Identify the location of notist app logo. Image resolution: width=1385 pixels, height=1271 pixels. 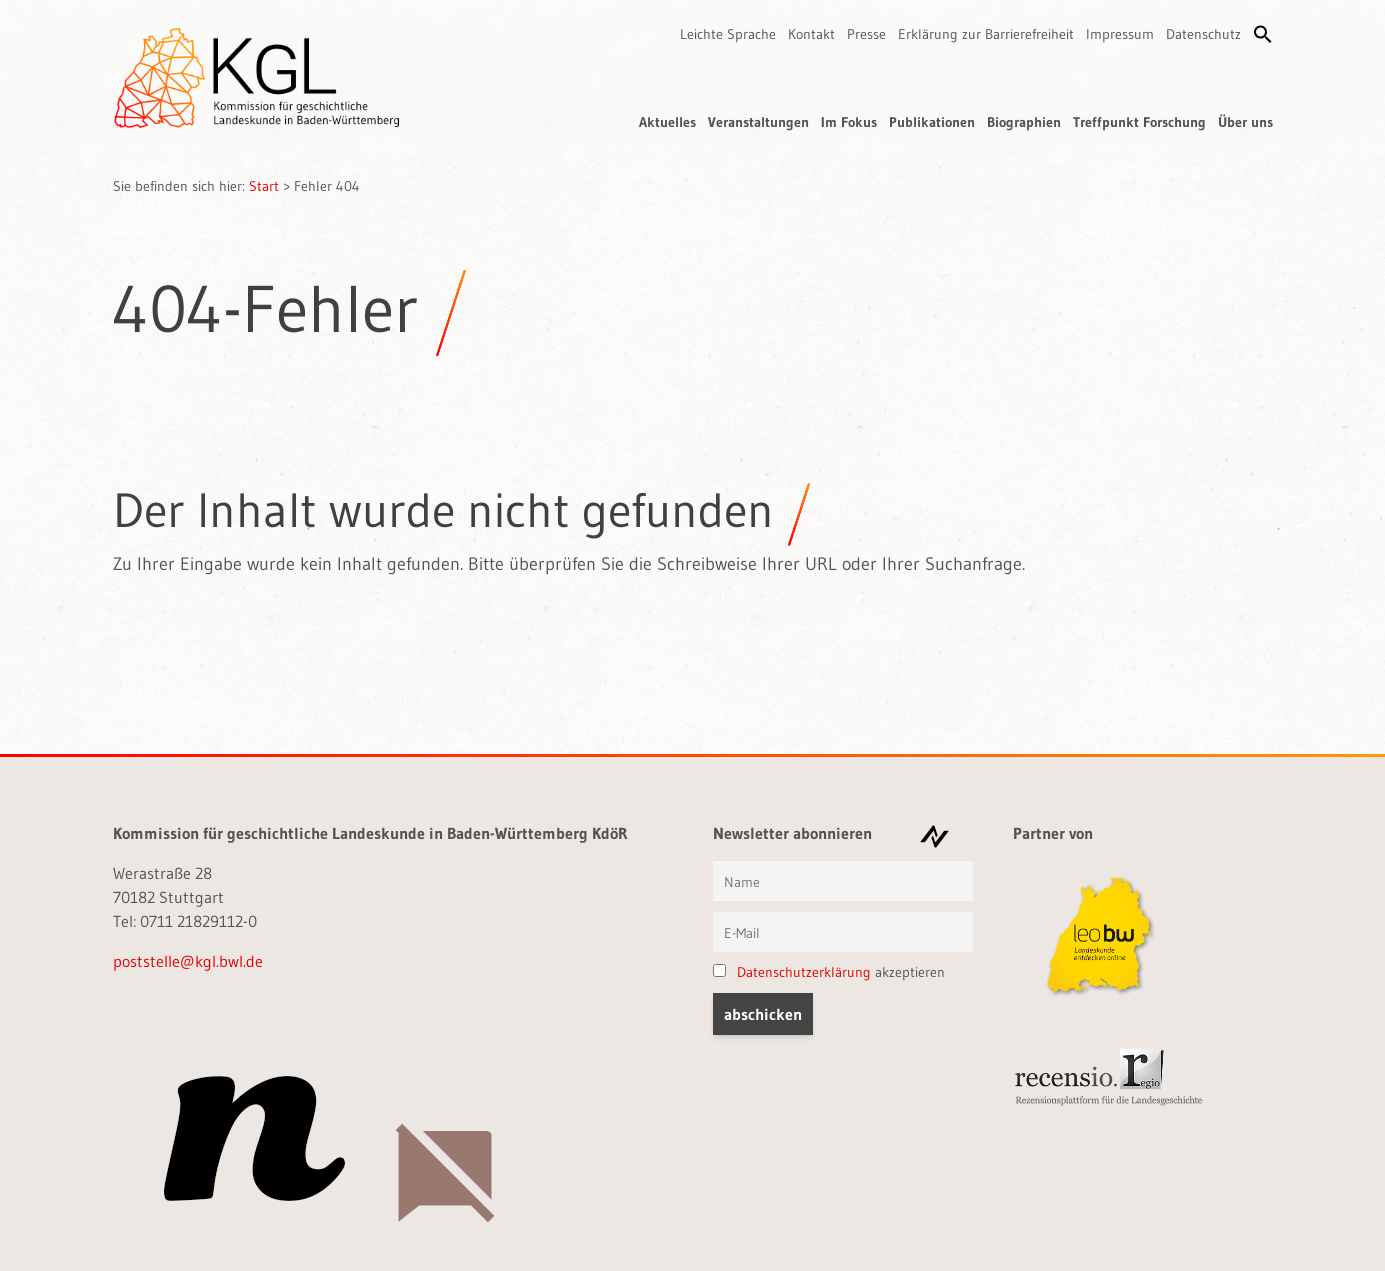
(254, 1138).